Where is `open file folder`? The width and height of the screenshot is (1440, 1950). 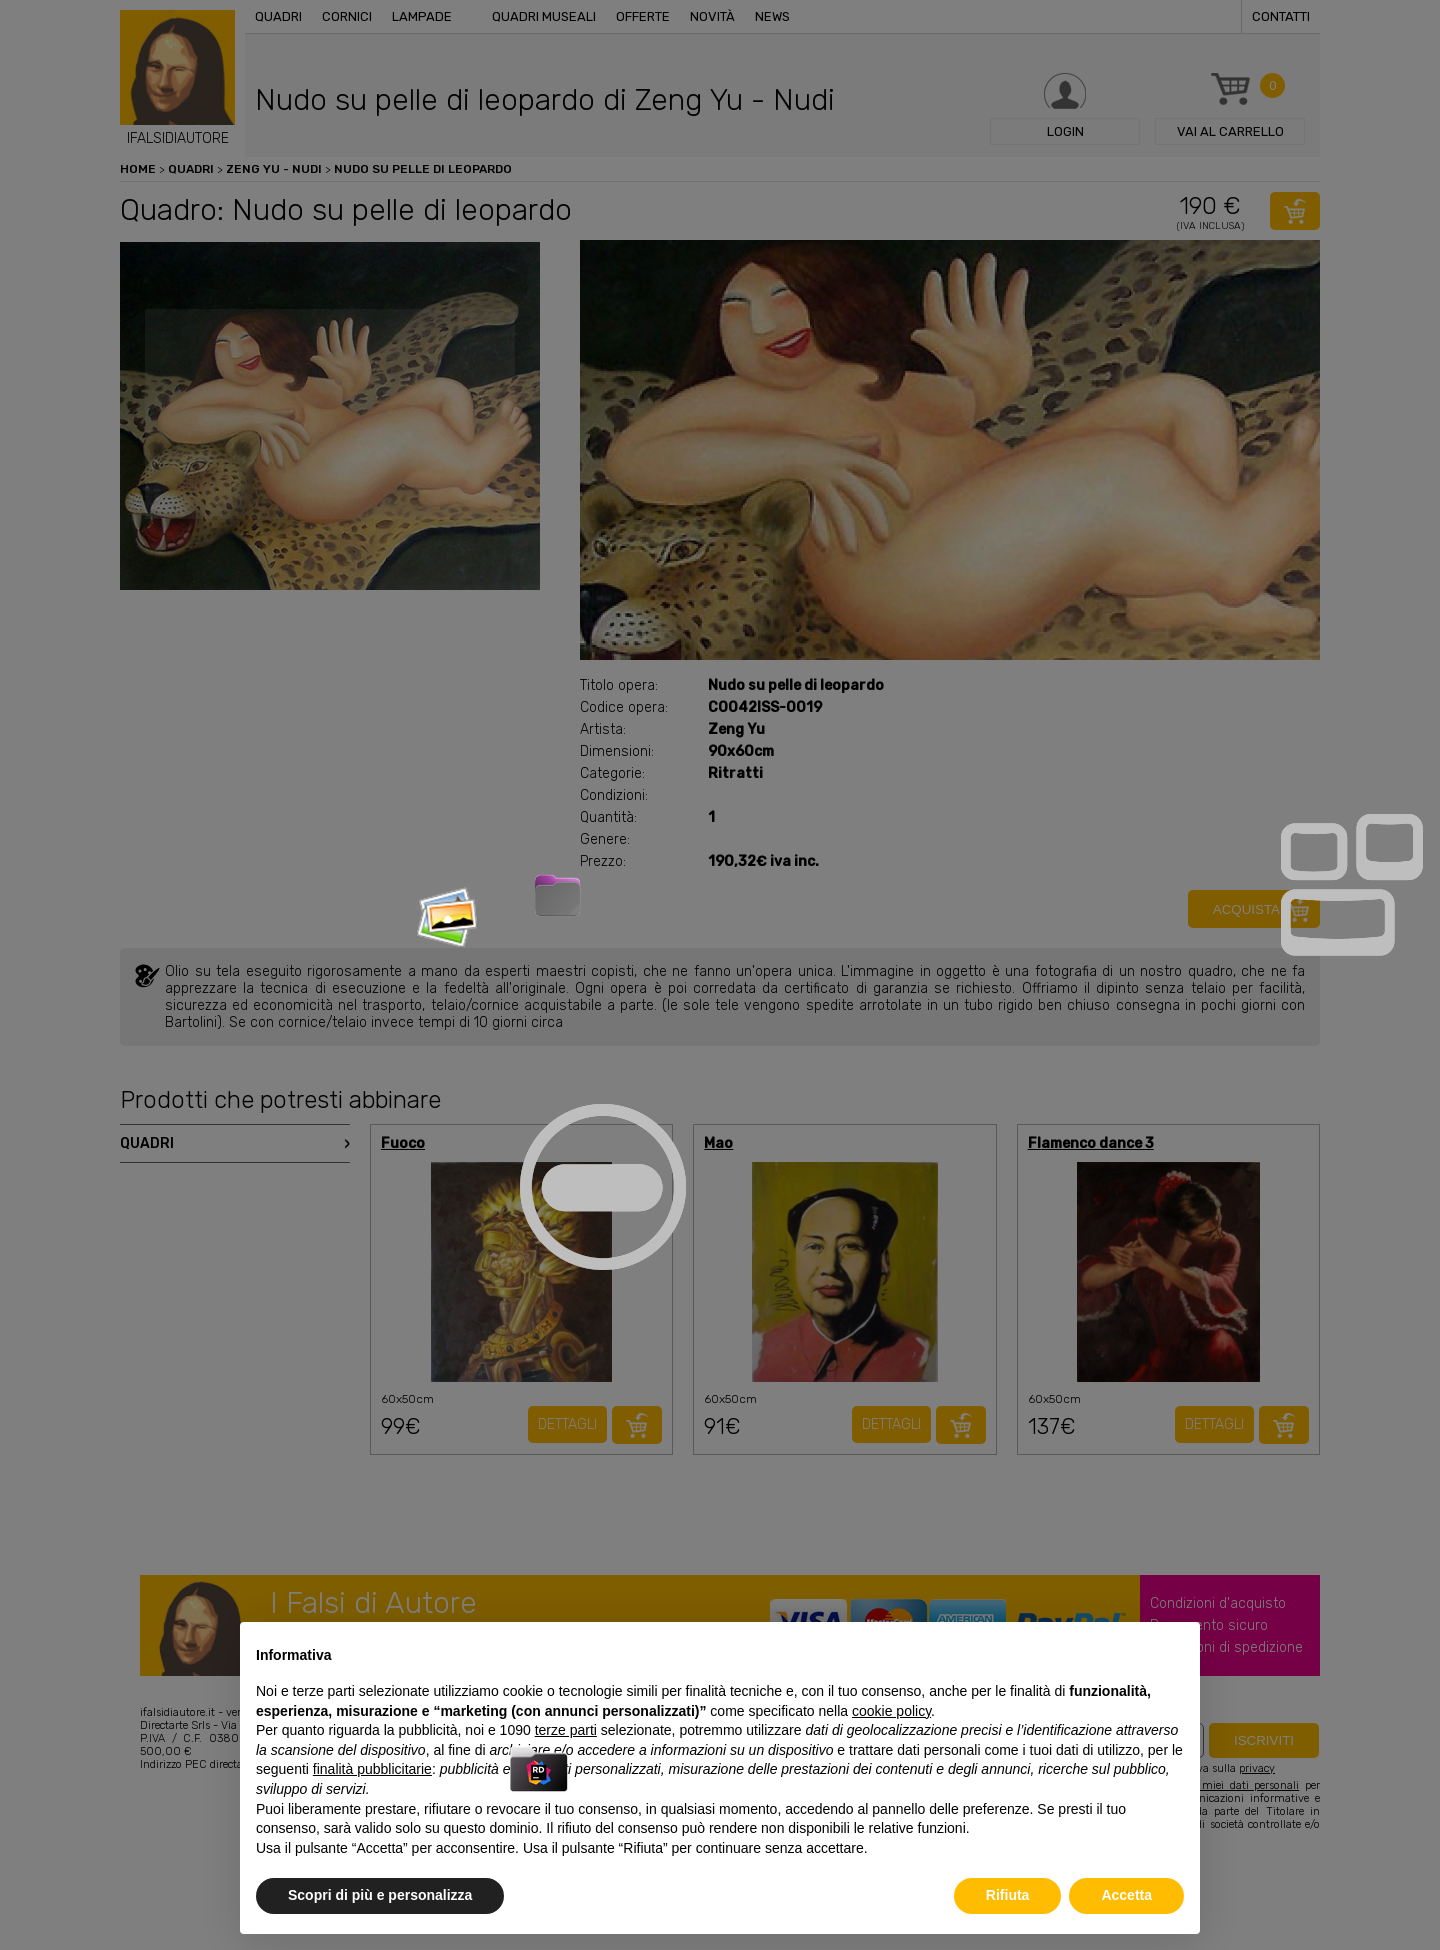
open file folder is located at coordinates (557, 895).